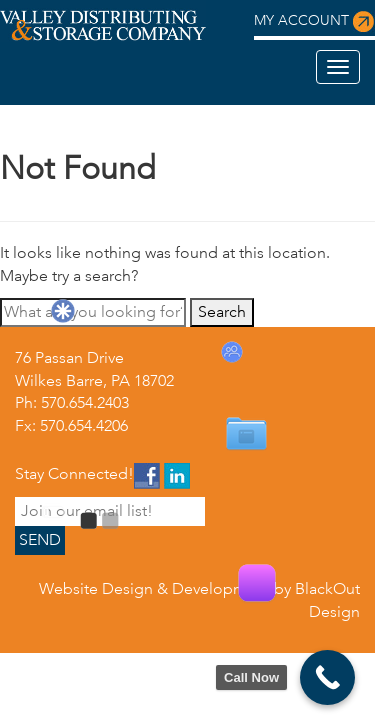 The width and height of the screenshot is (375, 720). Describe the element at coordinates (257, 583) in the screenshot. I see `placeholder template for a macOS app icon` at that location.